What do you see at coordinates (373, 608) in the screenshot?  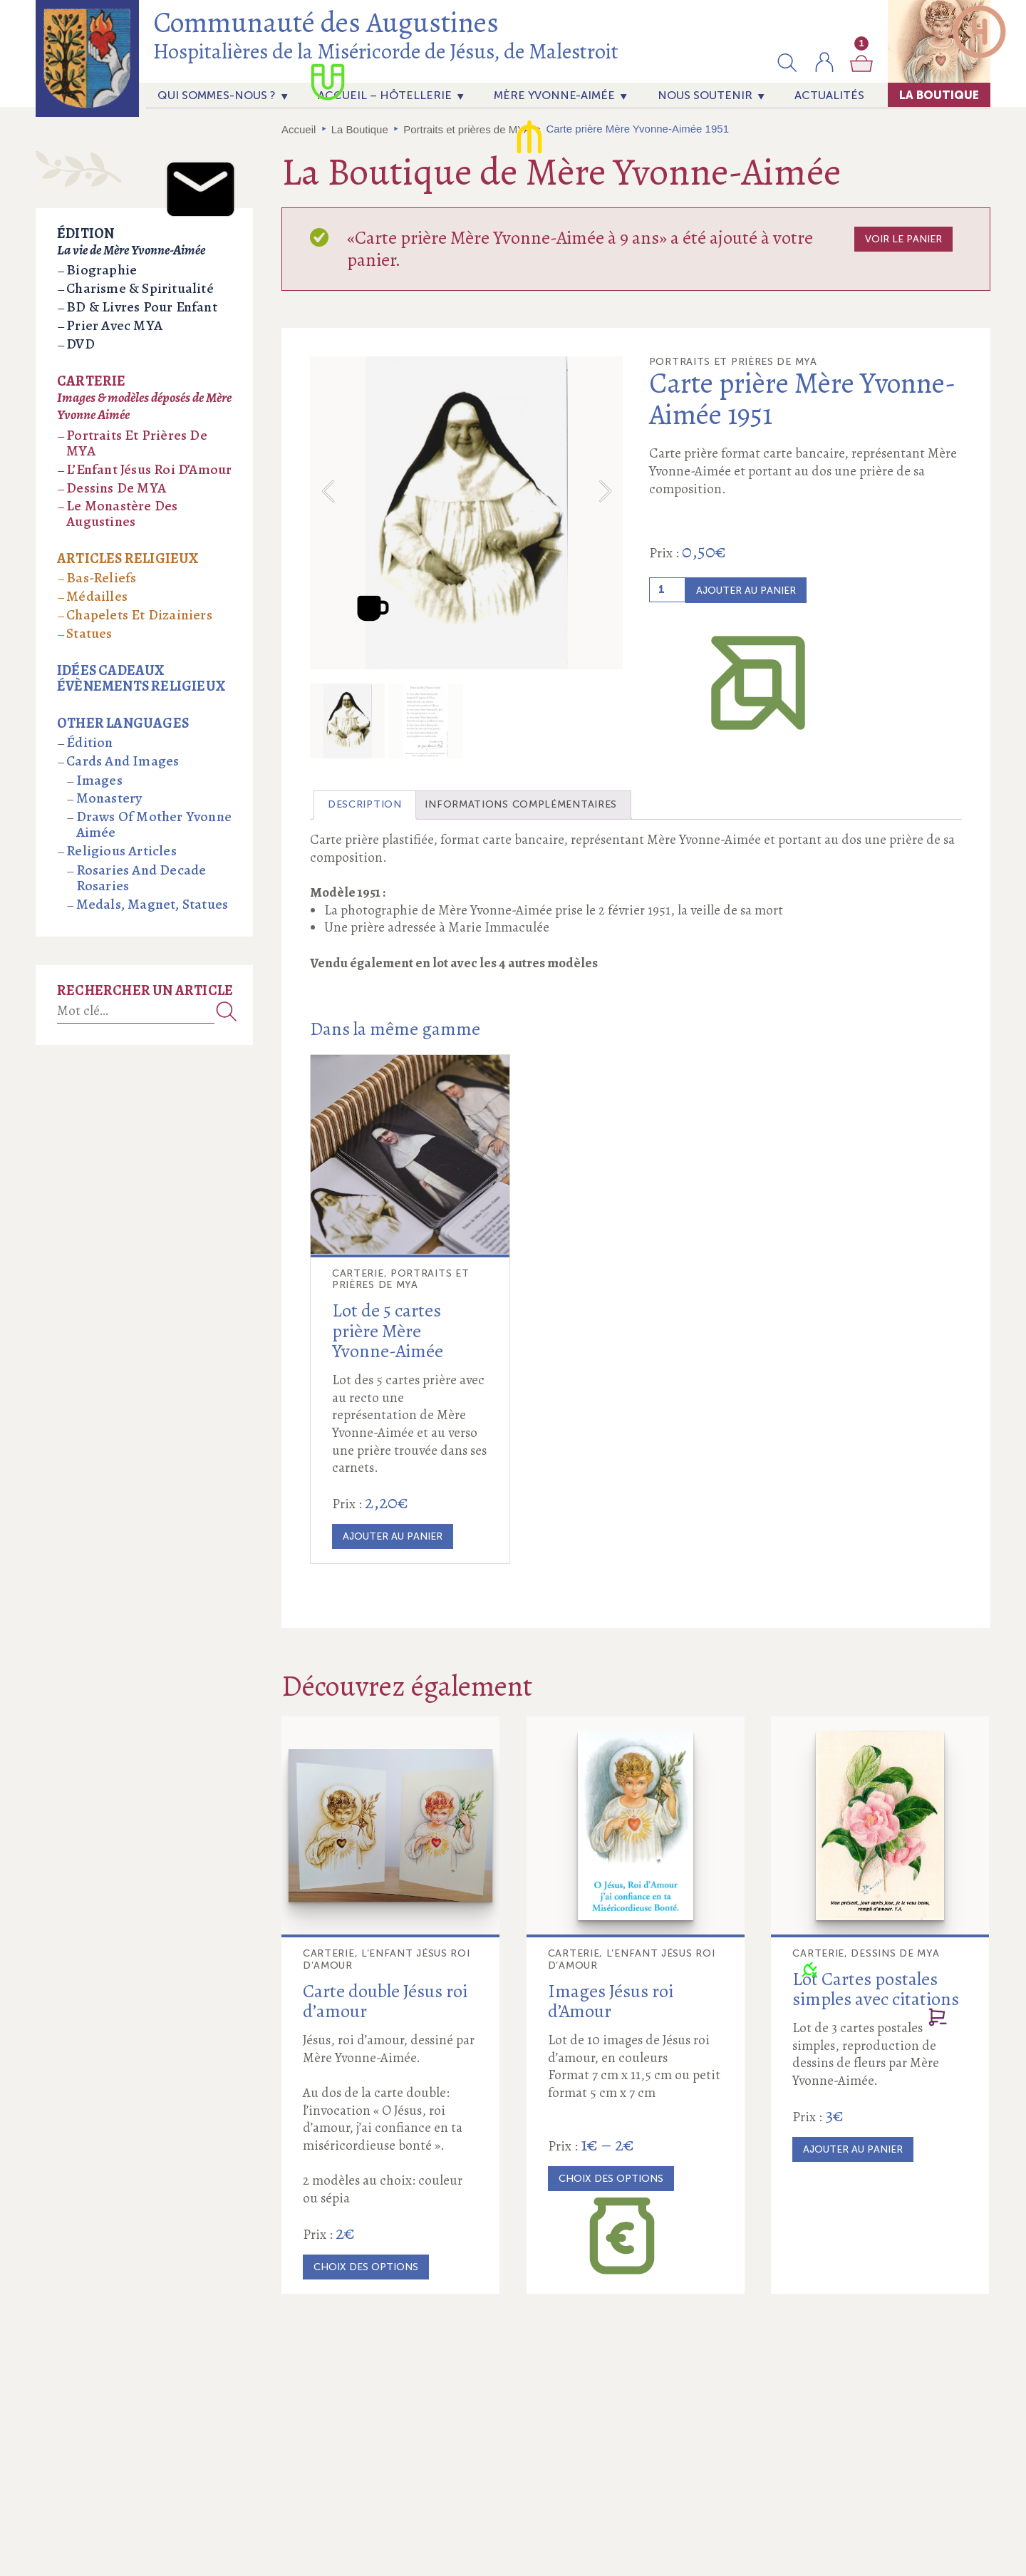 I see `access coffee break or break time features` at bounding box center [373, 608].